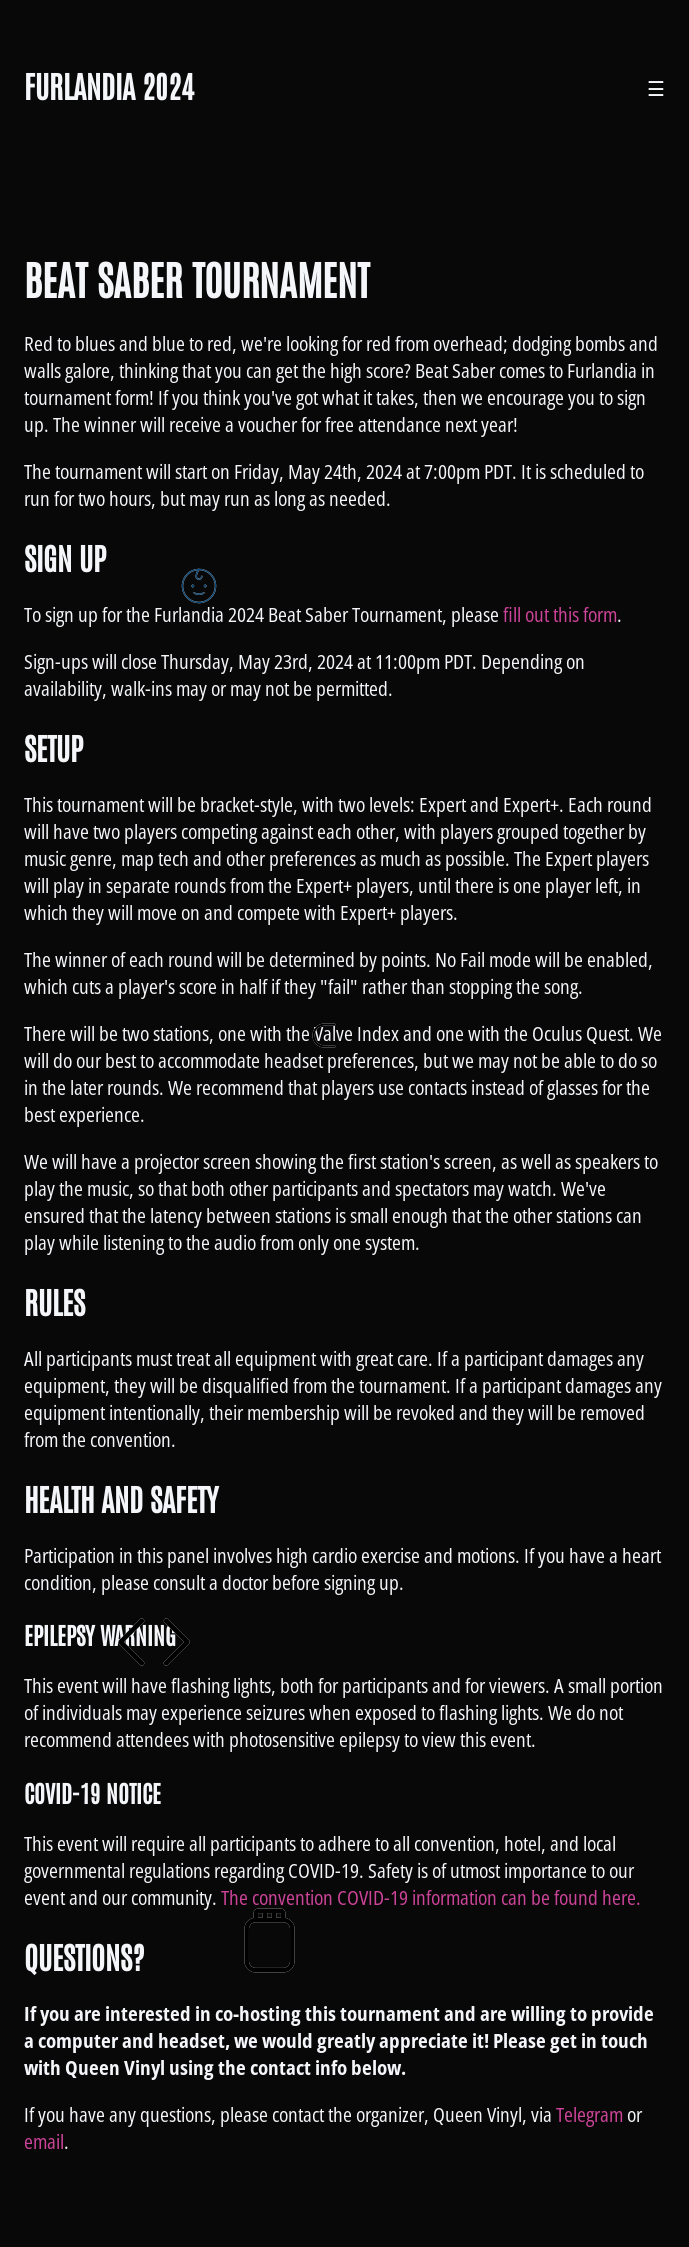  Describe the element at coordinates (269, 1940) in the screenshot. I see `store or organize items in a container` at that location.